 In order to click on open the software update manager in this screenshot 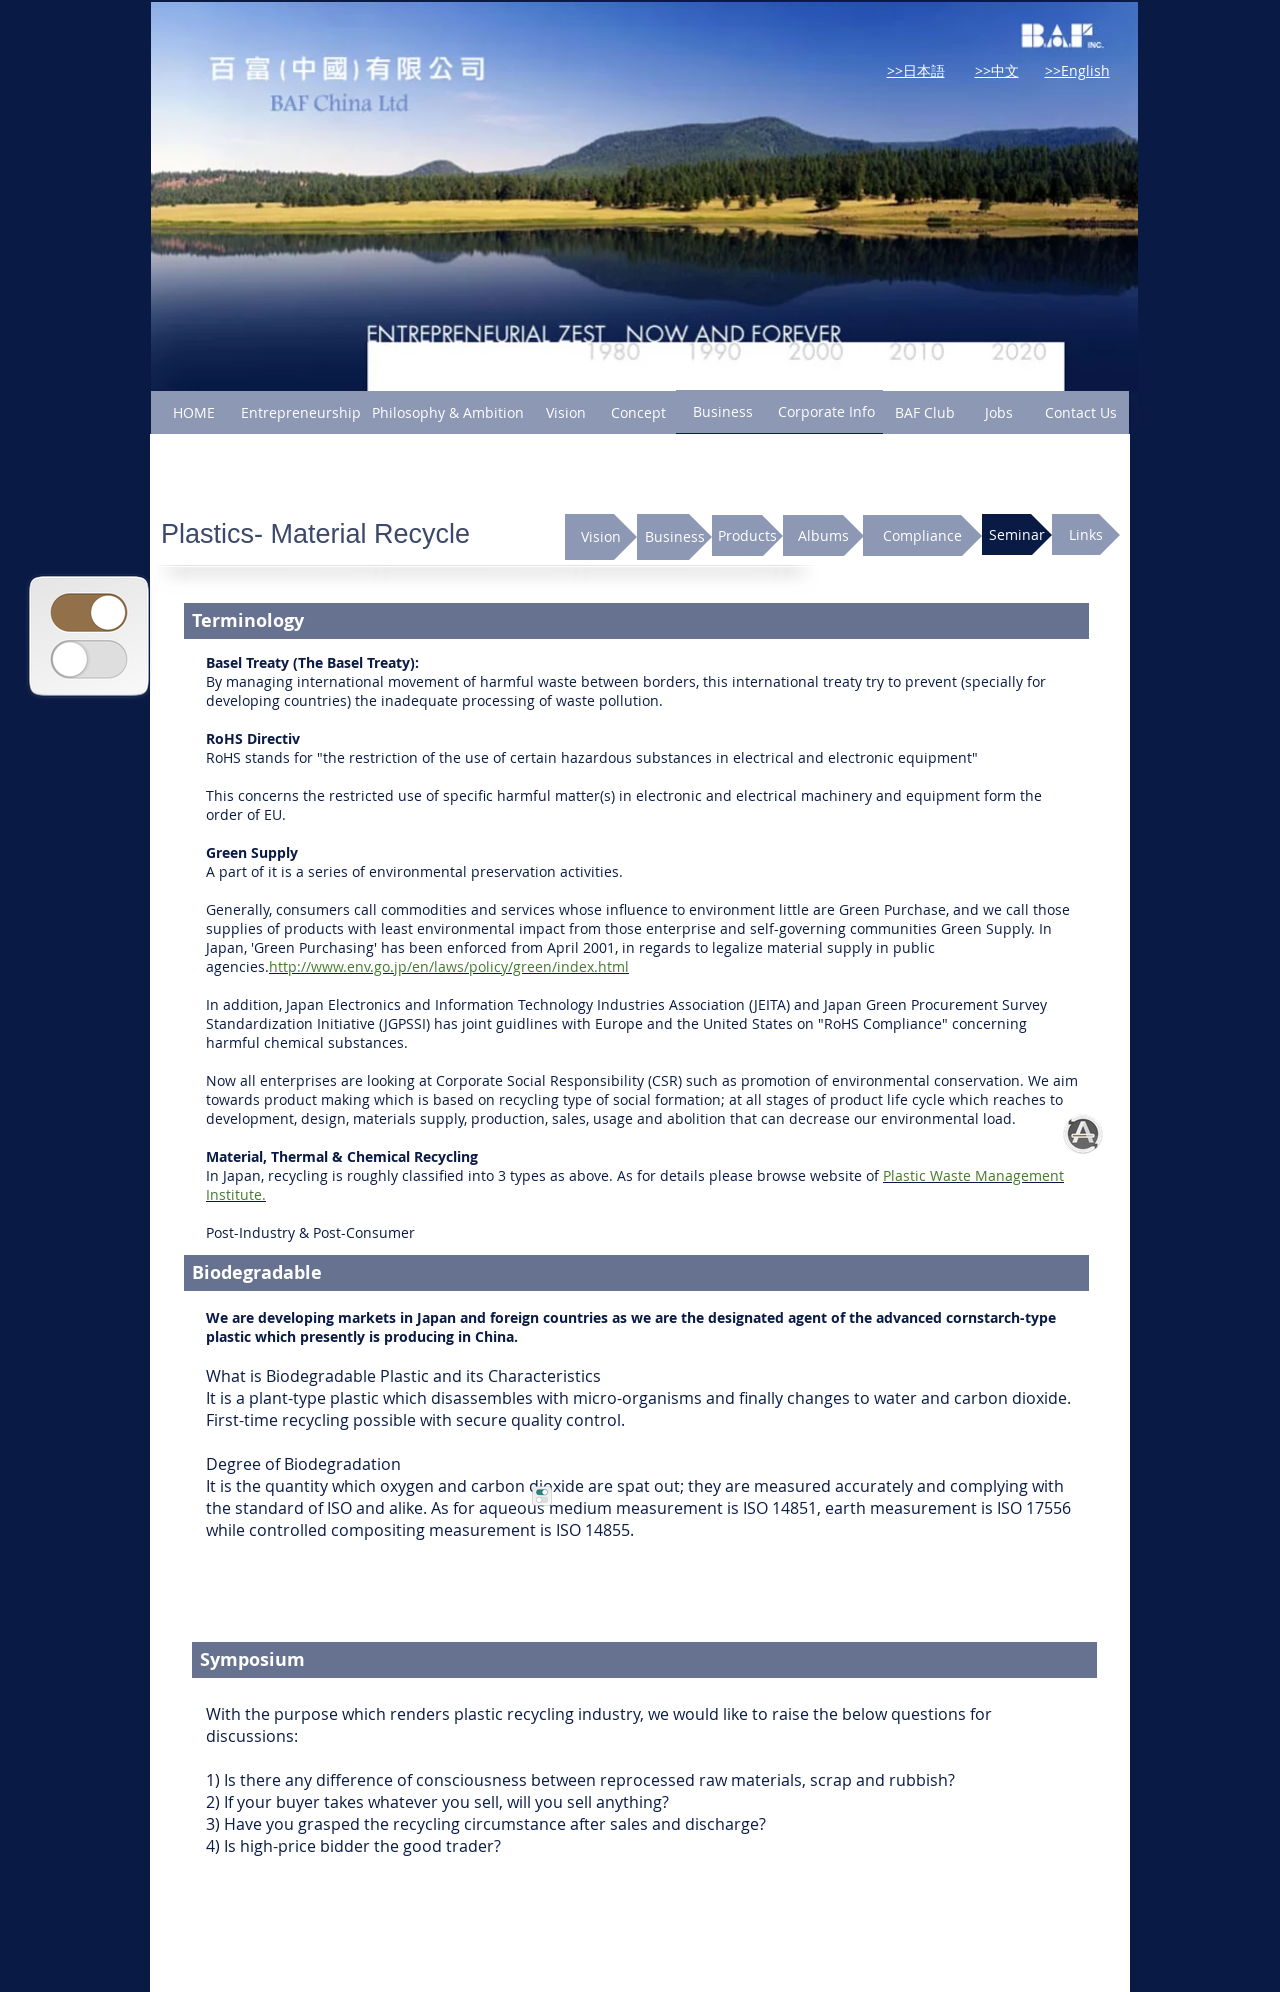, I will do `click(1083, 1134)`.